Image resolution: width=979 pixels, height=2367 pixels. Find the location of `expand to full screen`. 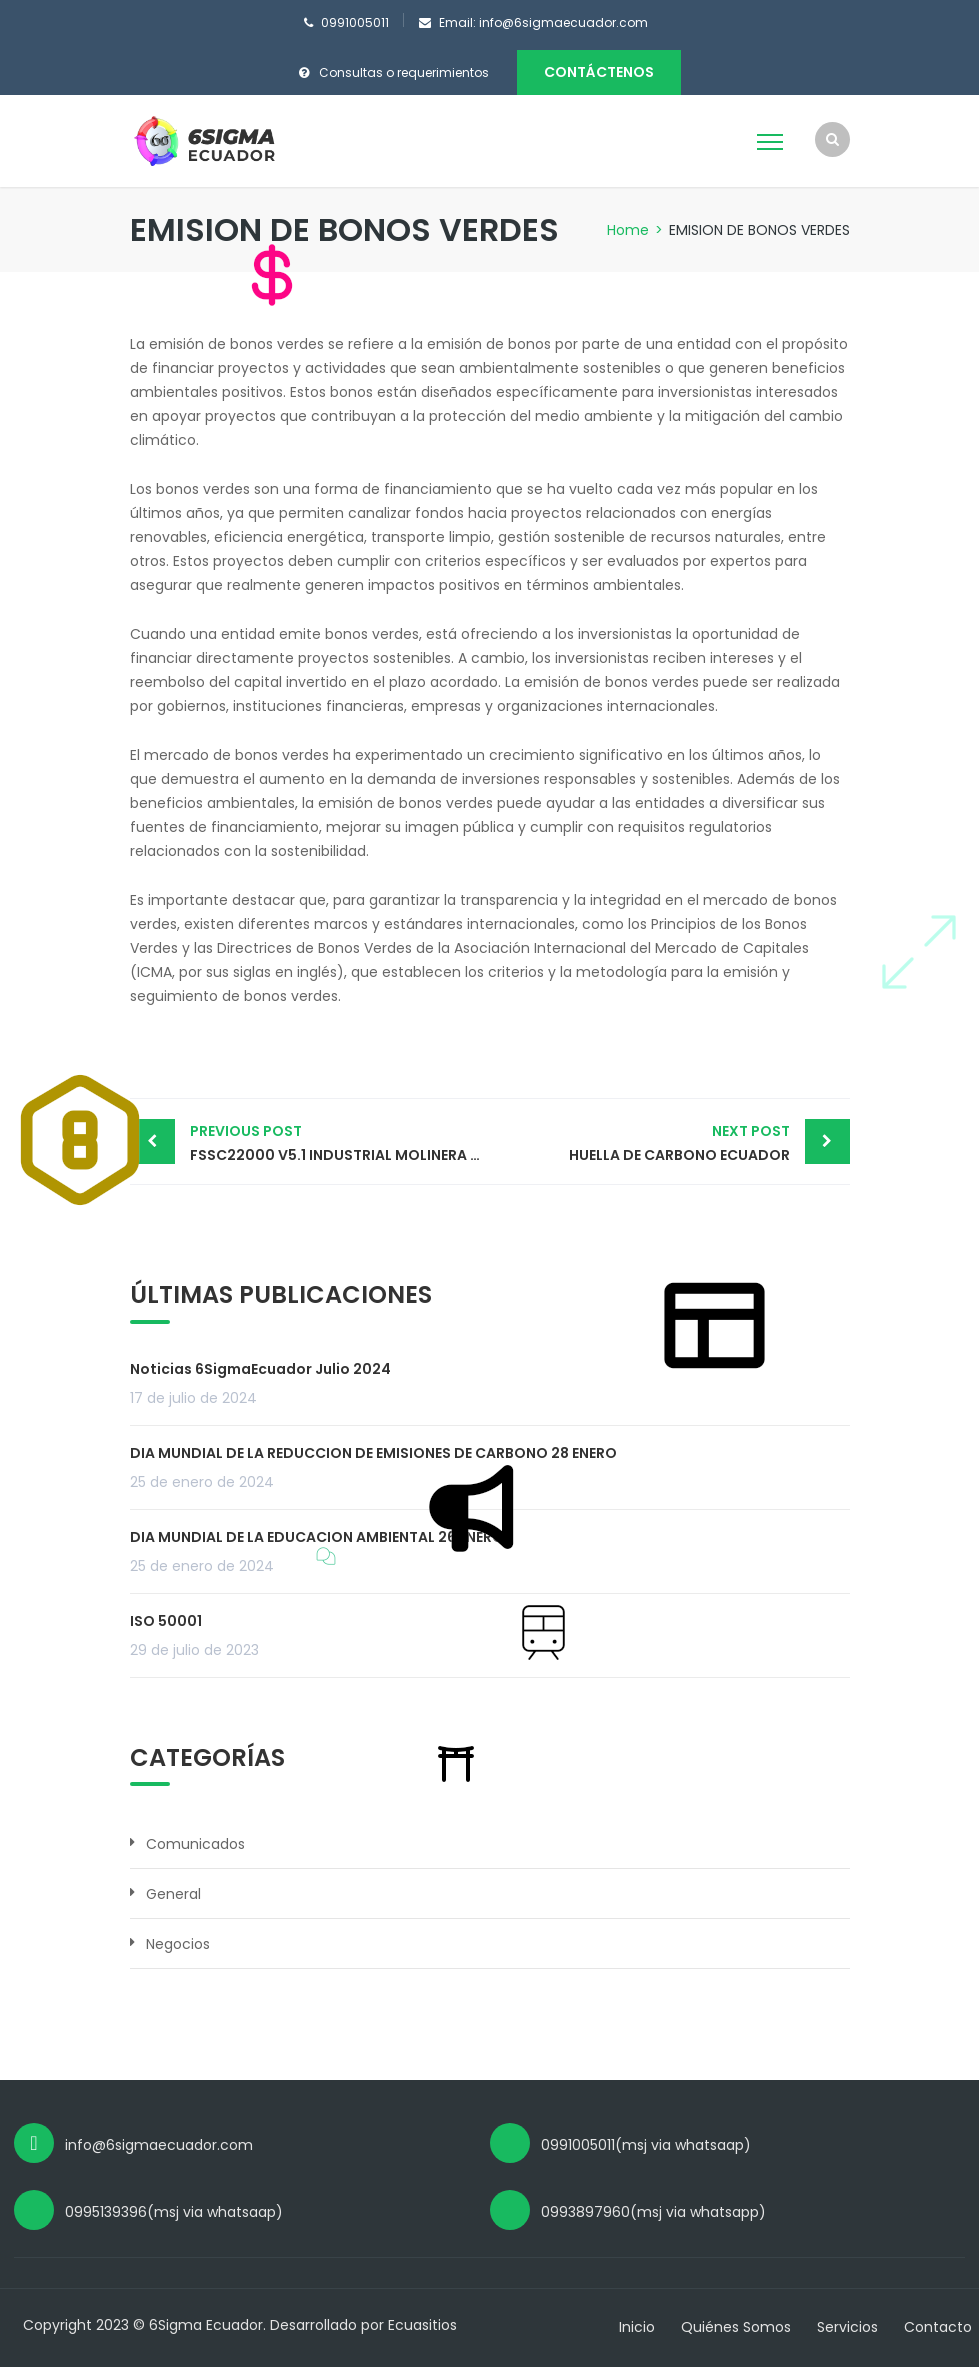

expand to full screen is located at coordinates (919, 952).